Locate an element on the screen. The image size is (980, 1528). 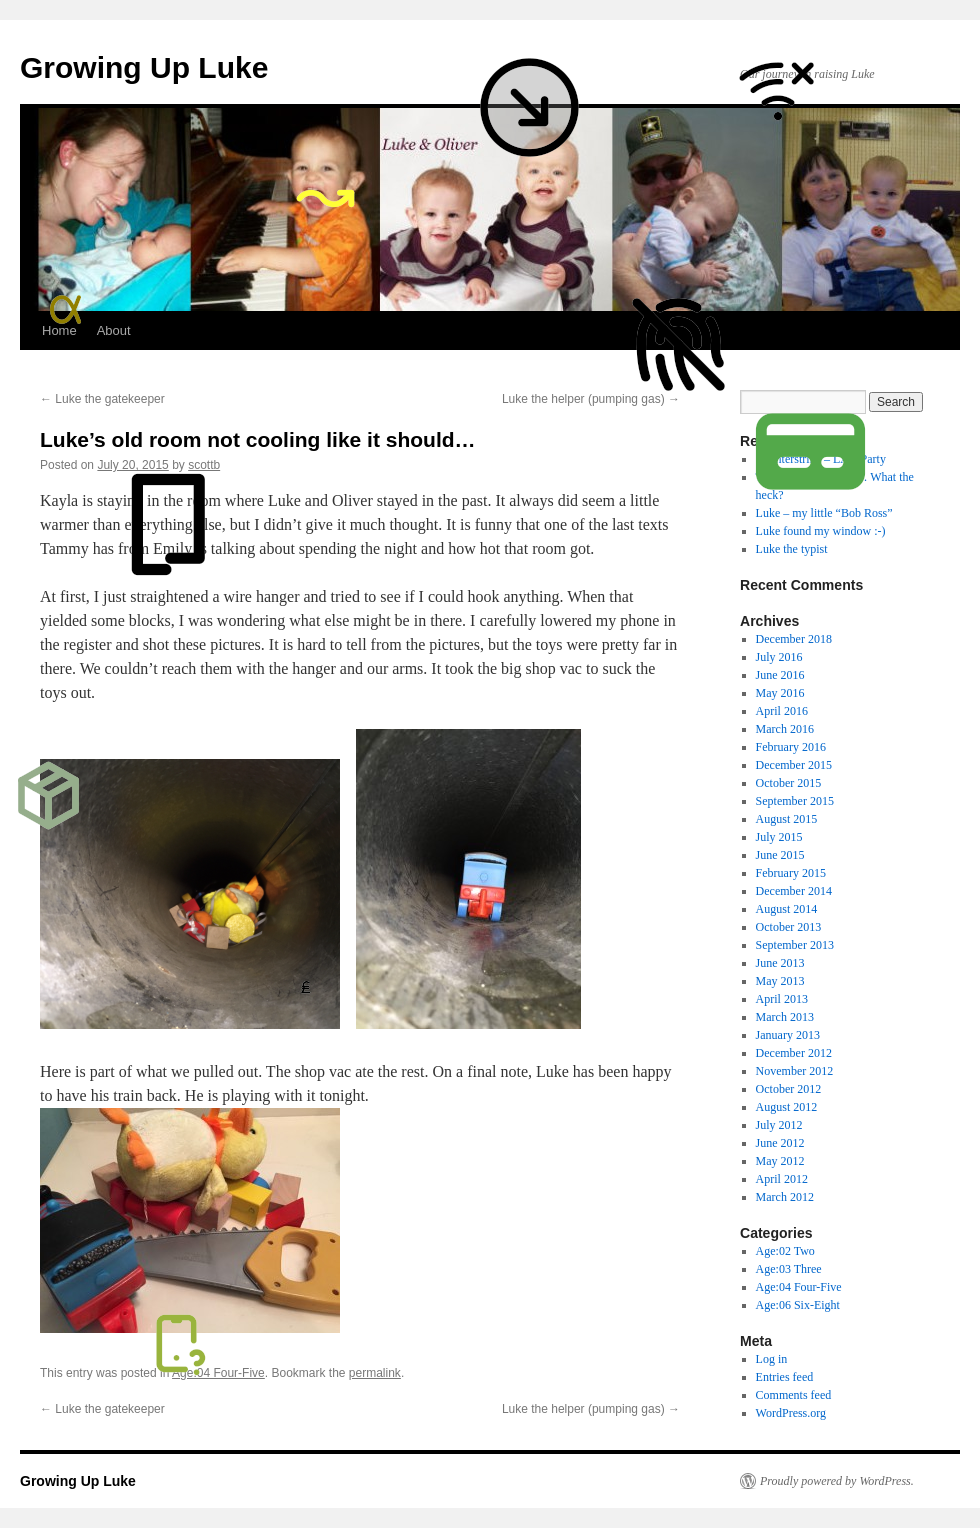
indicates alpha version or early release software is located at coordinates (66, 309).